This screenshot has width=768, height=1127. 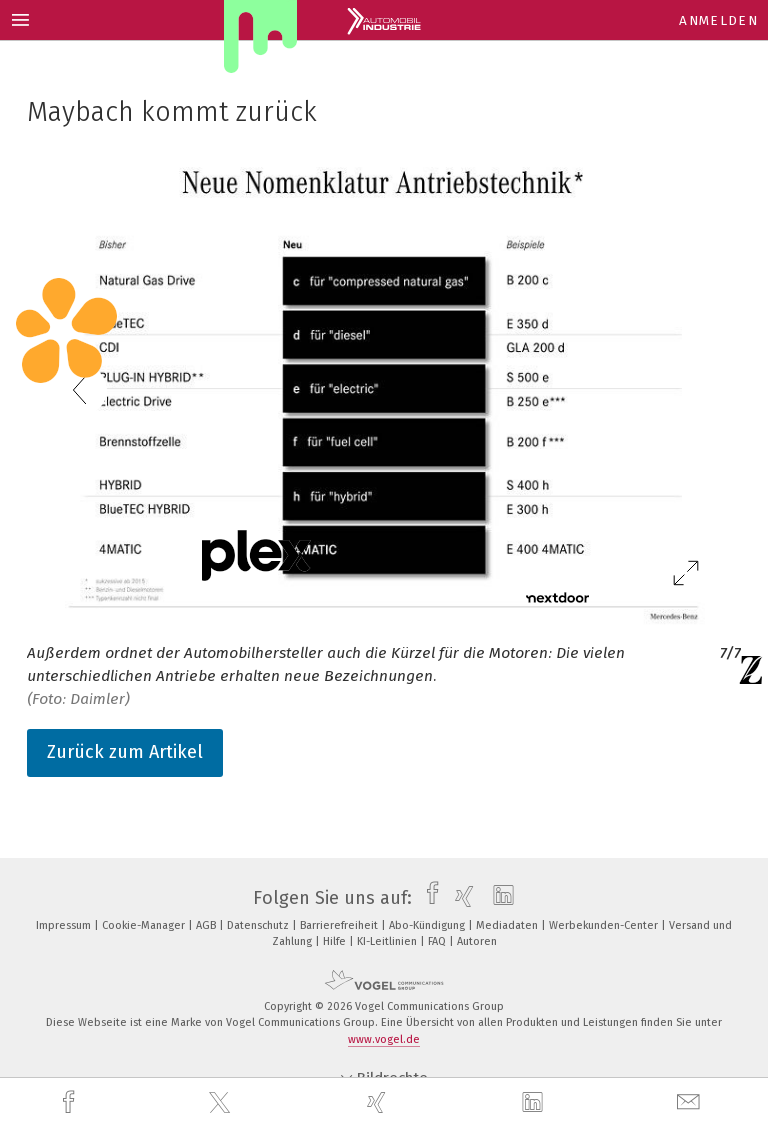 What do you see at coordinates (256, 555) in the screenshot?
I see `open the Plex media streaming app` at bounding box center [256, 555].